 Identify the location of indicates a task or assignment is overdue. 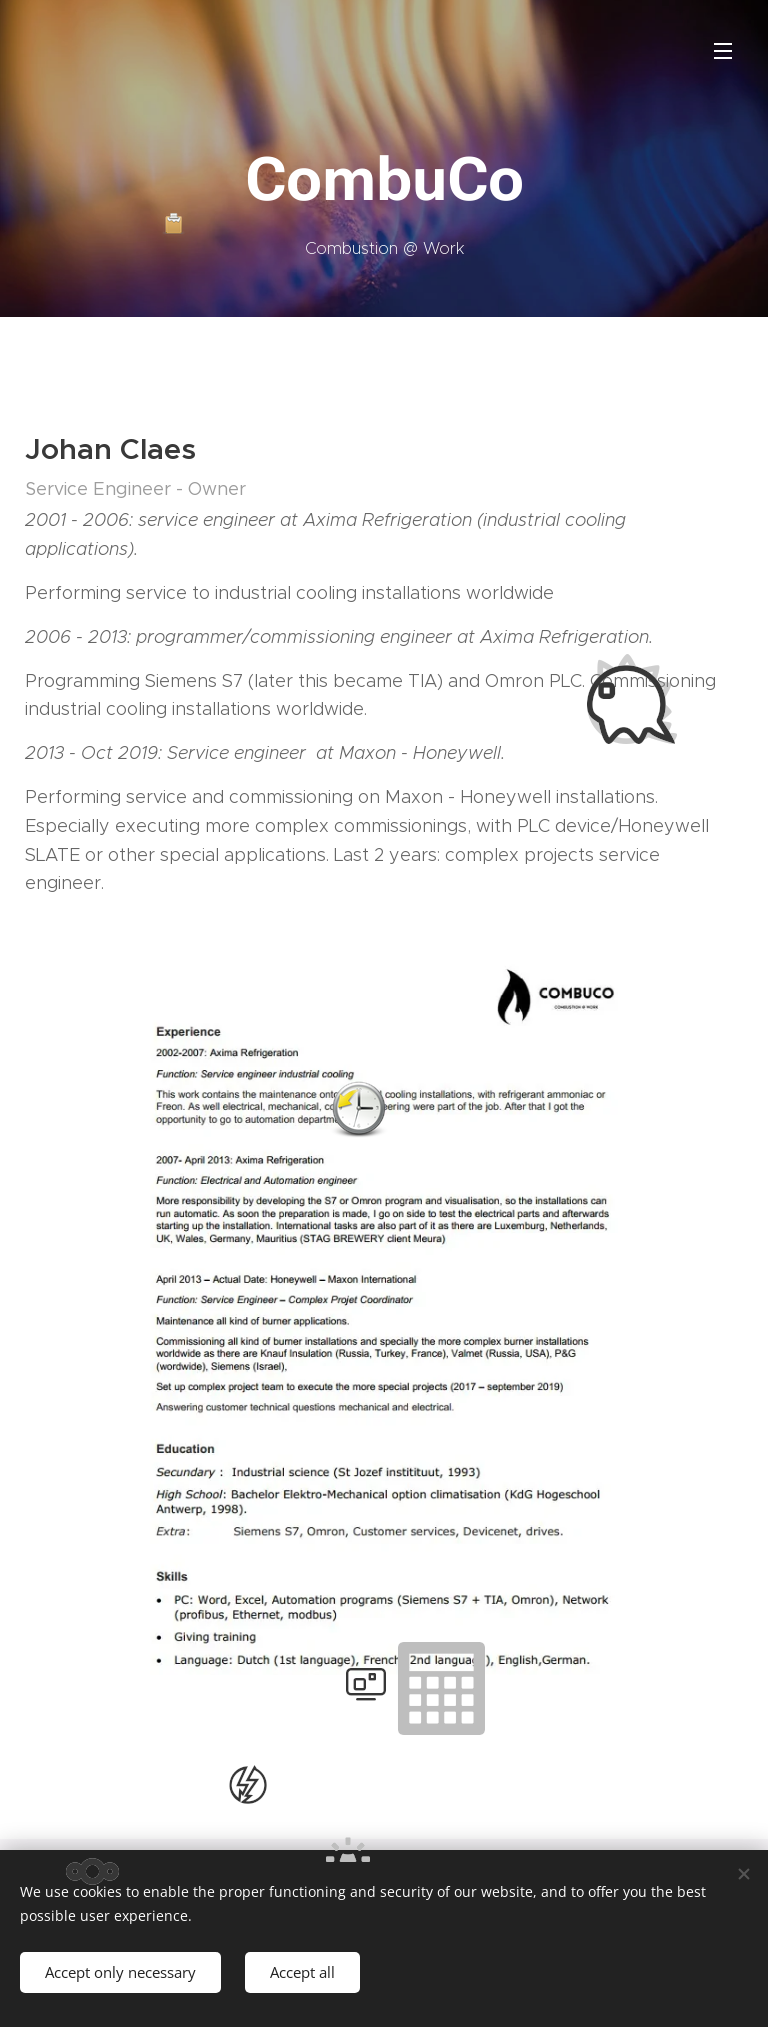
(173, 223).